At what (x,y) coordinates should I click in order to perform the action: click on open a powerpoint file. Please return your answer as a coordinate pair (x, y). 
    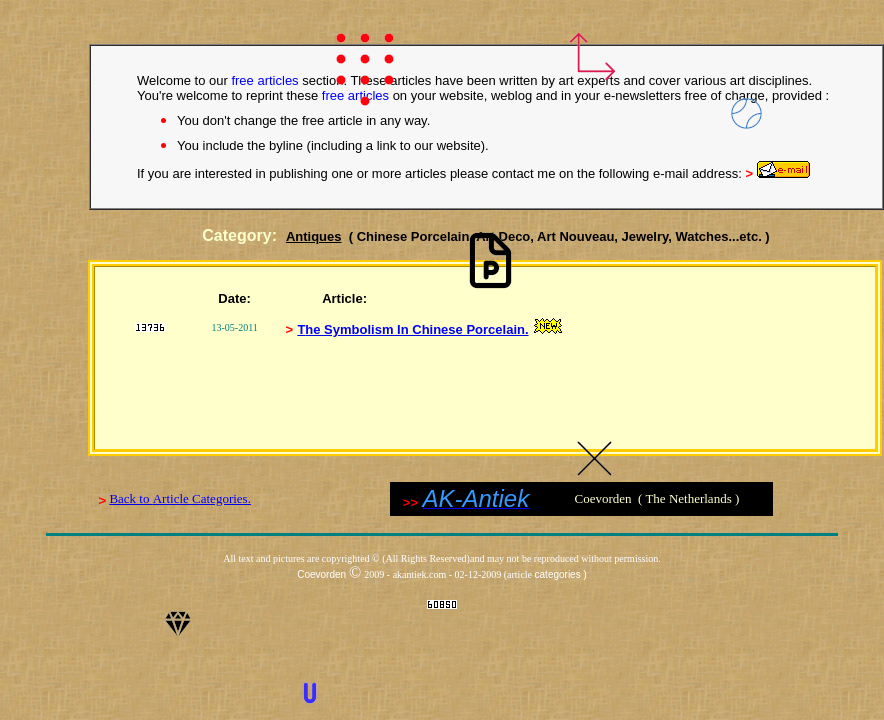
    Looking at the image, I should click on (490, 260).